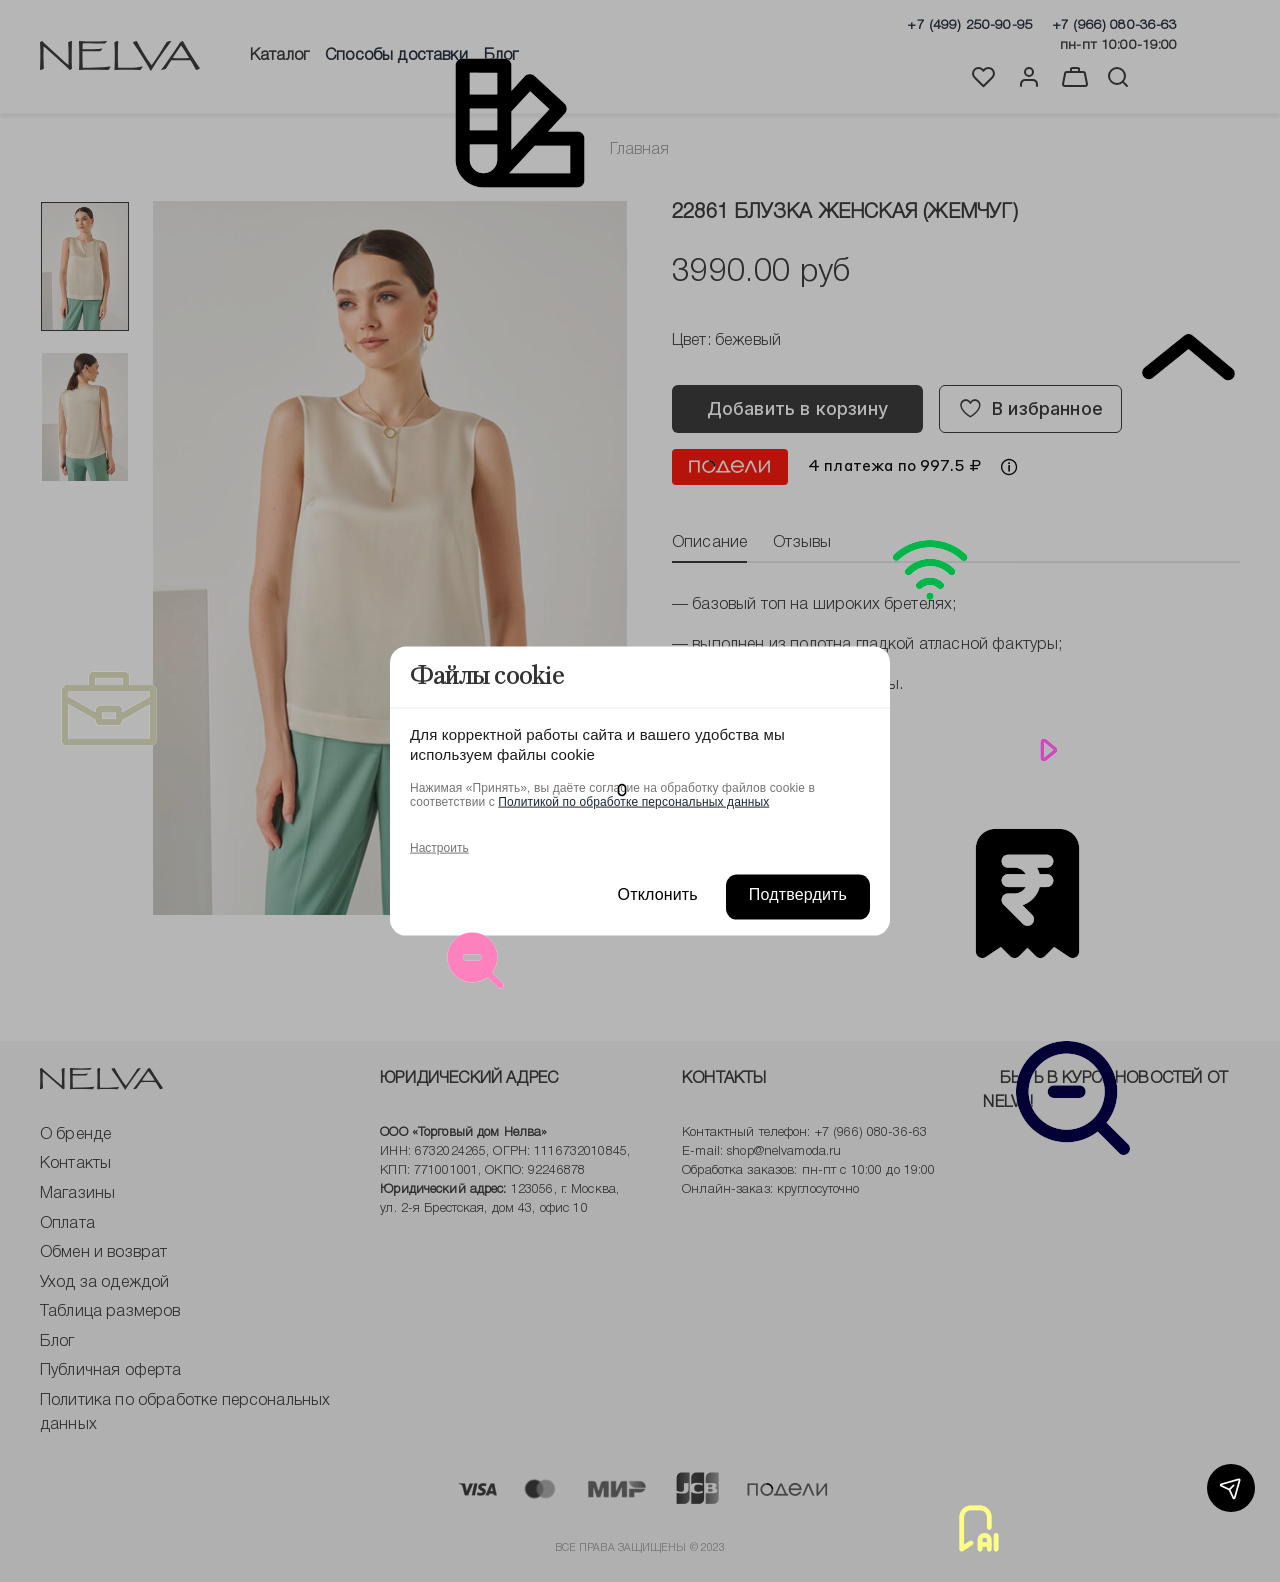  What do you see at coordinates (1047, 750) in the screenshot?
I see `navigate to the next screen or step` at bounding box center [1047, 750].